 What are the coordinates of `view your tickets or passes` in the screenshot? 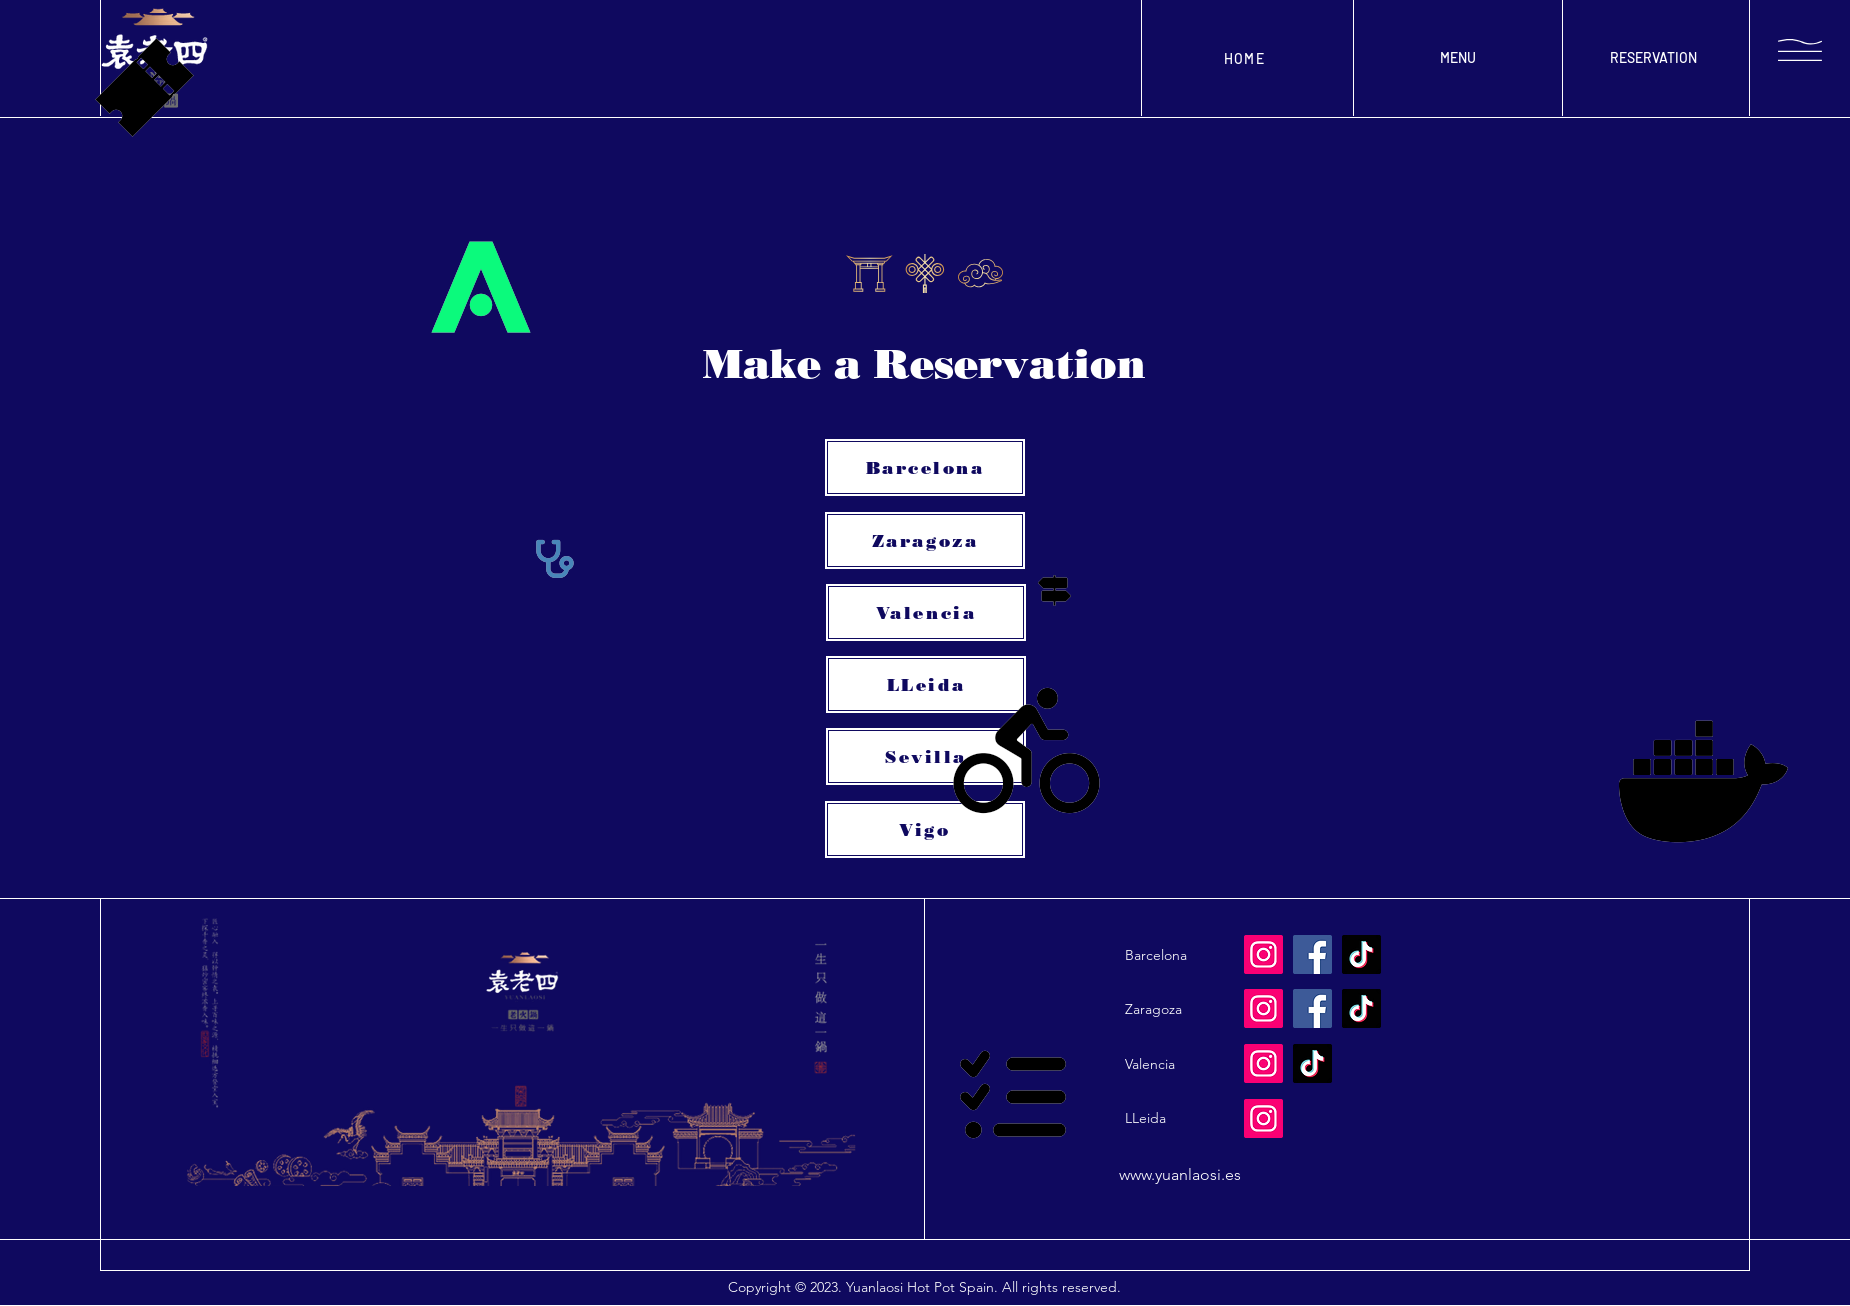 It's located at (144, 87).